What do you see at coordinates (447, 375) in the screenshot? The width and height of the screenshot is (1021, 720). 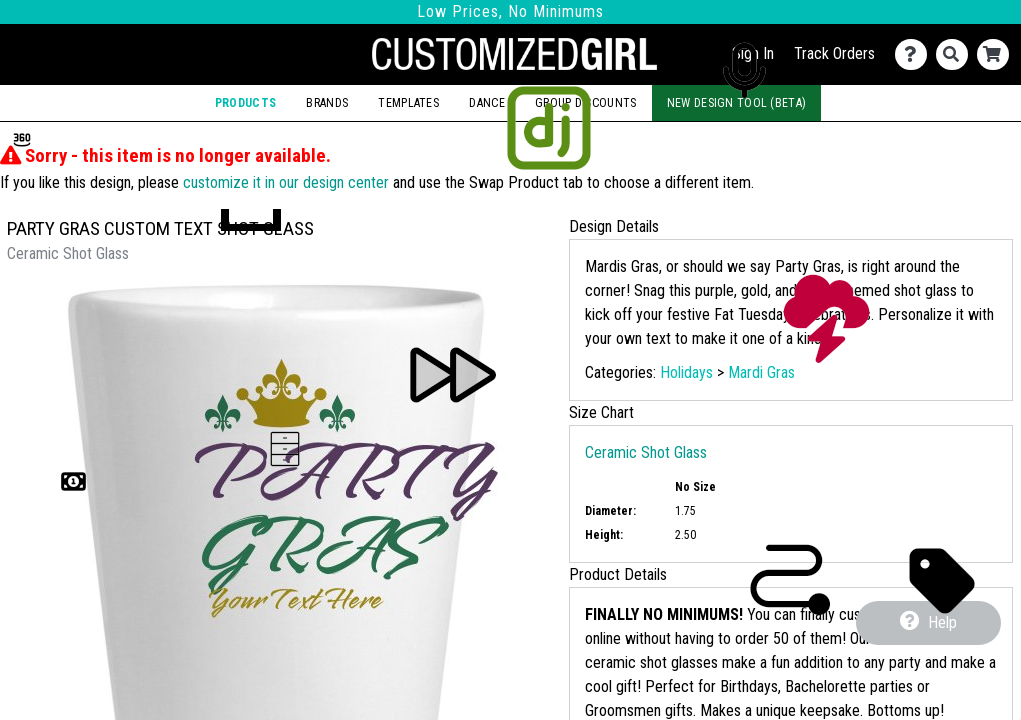 I see `skip forward in media playback` at bounding box center [447, 375].